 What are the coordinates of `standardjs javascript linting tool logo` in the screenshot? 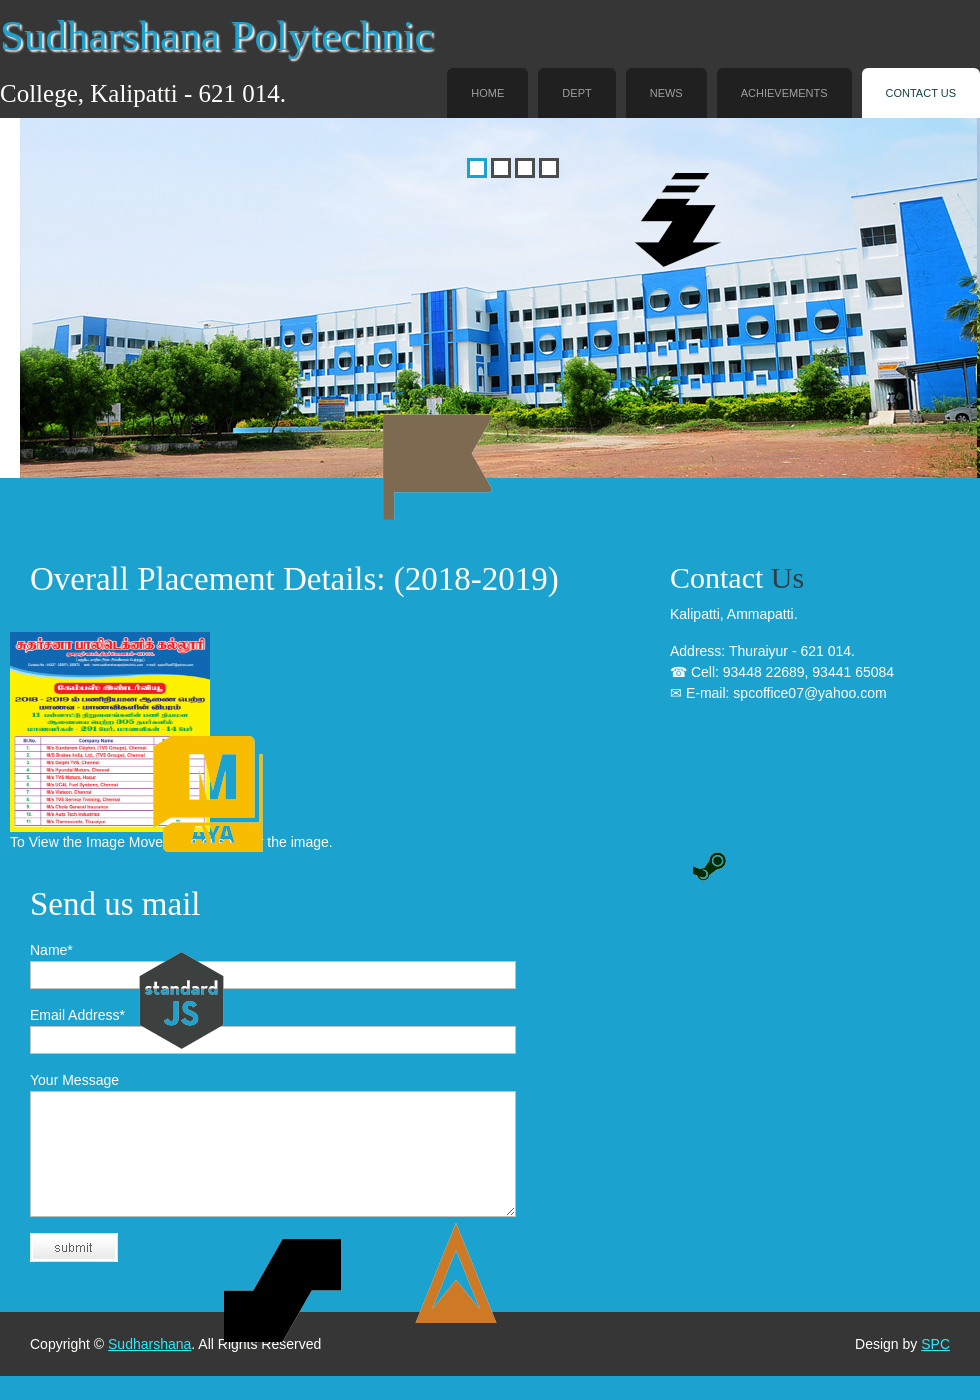 It's located at (181, 1000).